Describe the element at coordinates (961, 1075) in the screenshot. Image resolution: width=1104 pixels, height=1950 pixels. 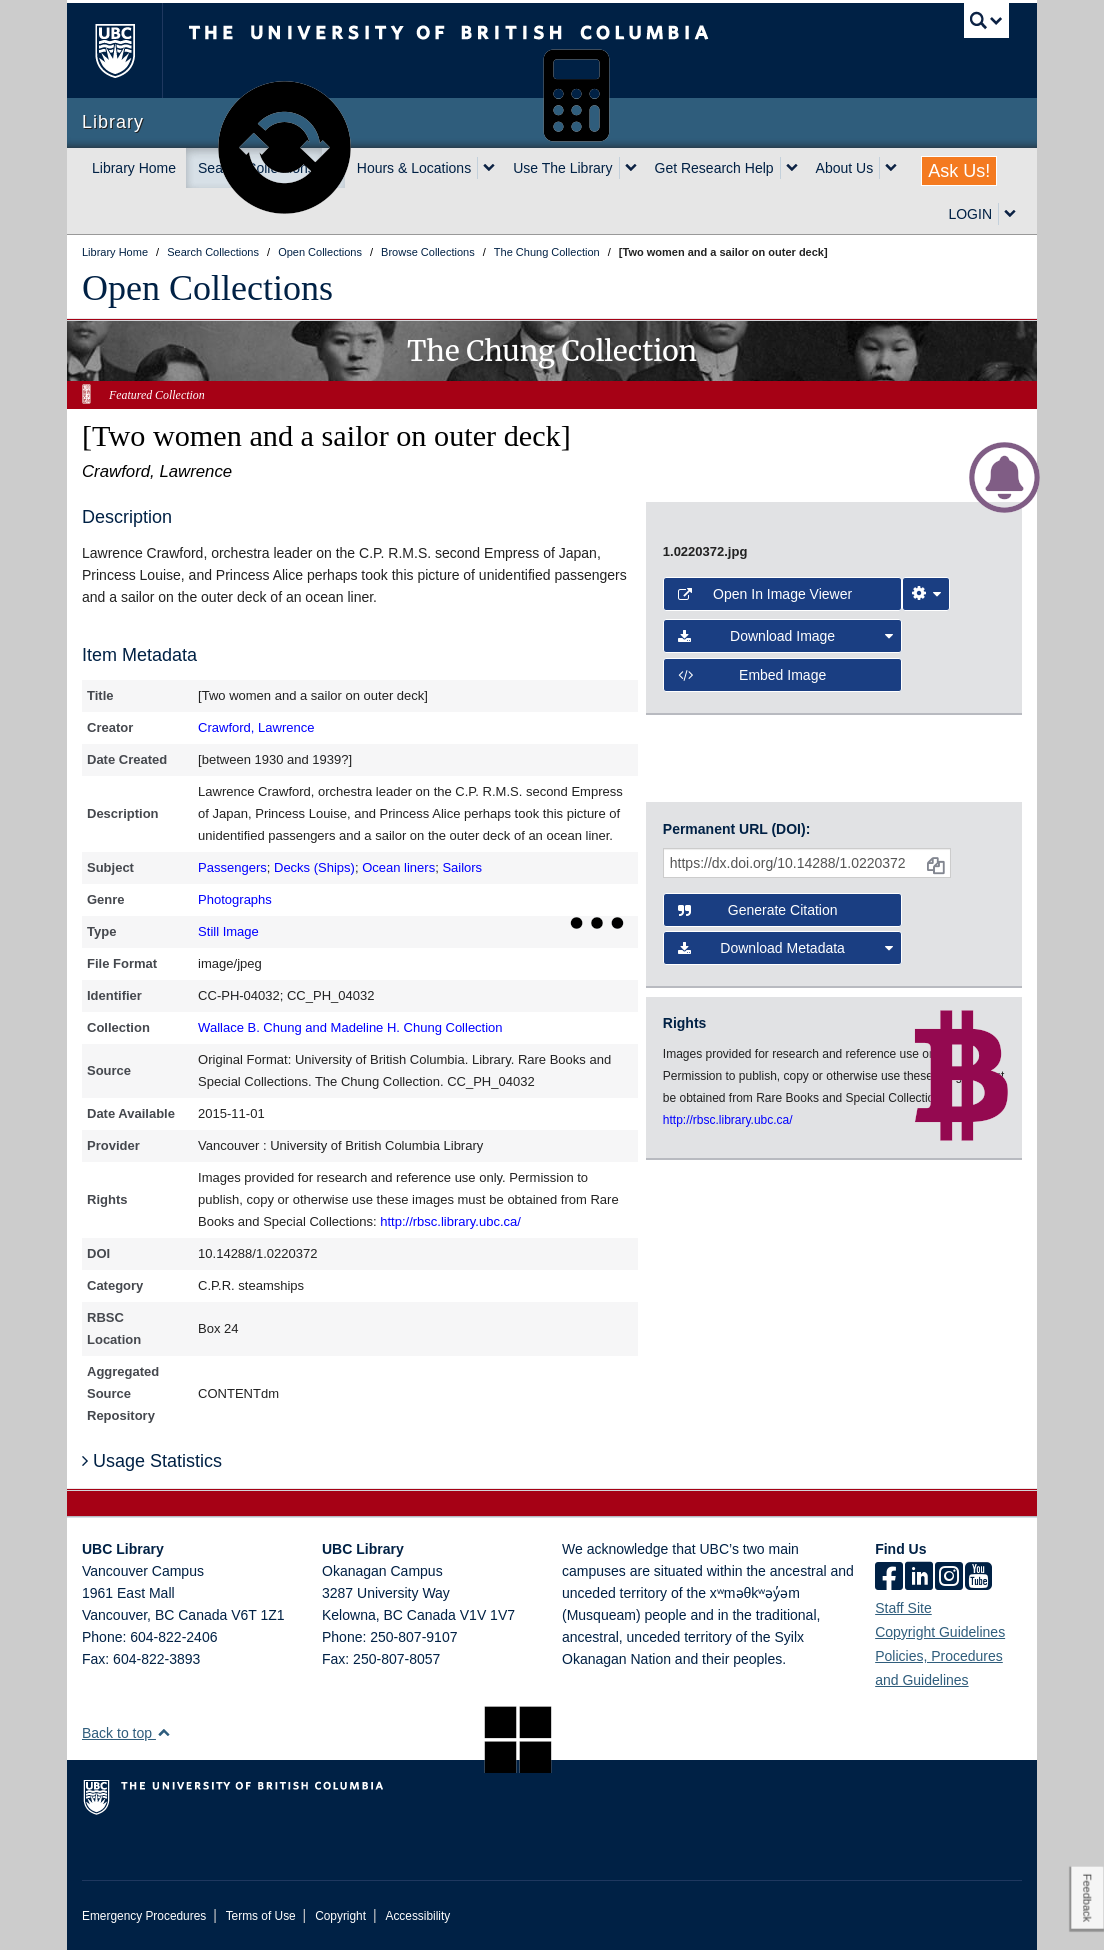
I see `bitcoin cryptocurrency logo` at that location.